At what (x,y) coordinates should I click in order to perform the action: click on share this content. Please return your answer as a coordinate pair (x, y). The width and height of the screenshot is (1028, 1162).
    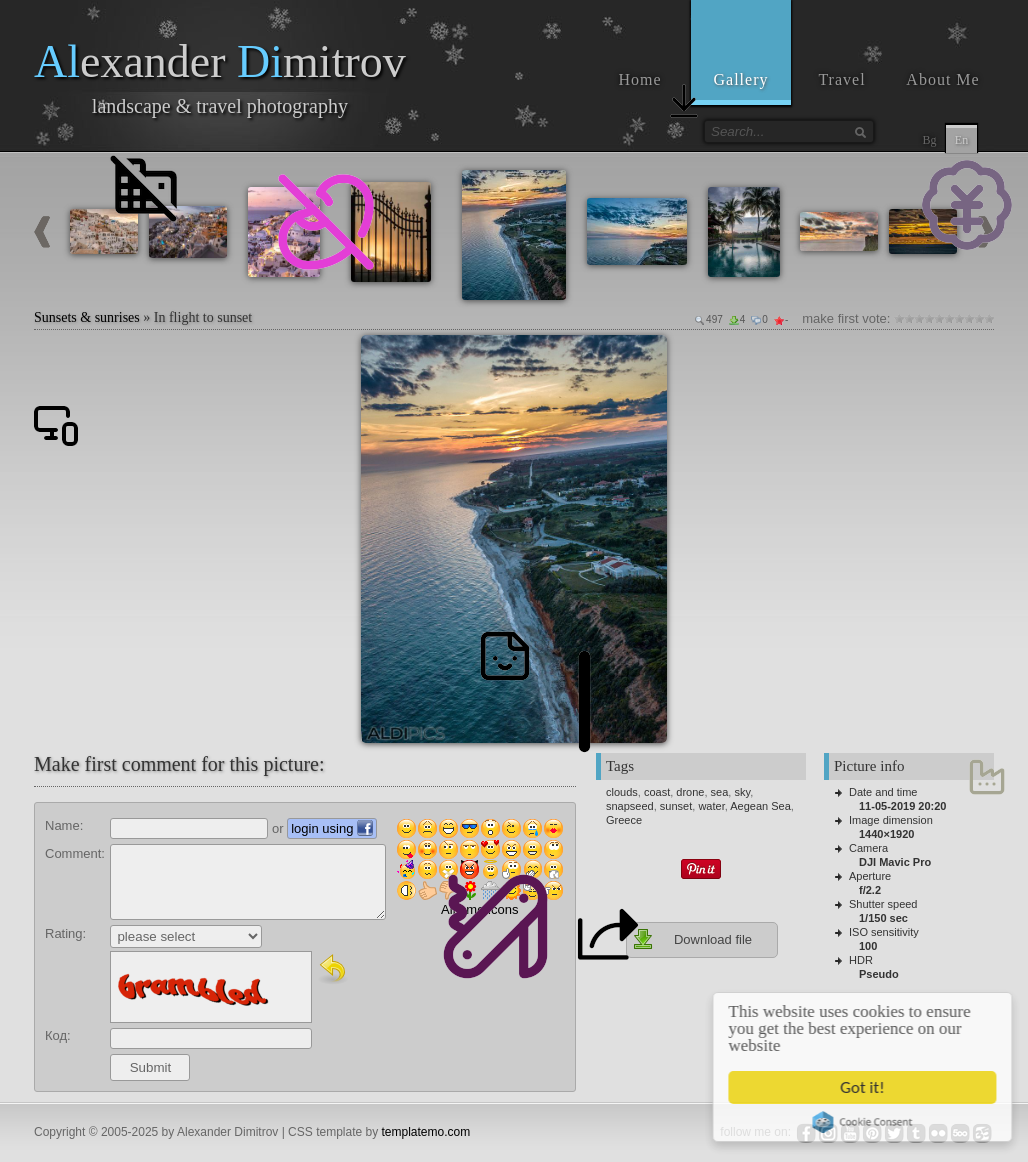
    Looking at the image, I should click on (608, 932).